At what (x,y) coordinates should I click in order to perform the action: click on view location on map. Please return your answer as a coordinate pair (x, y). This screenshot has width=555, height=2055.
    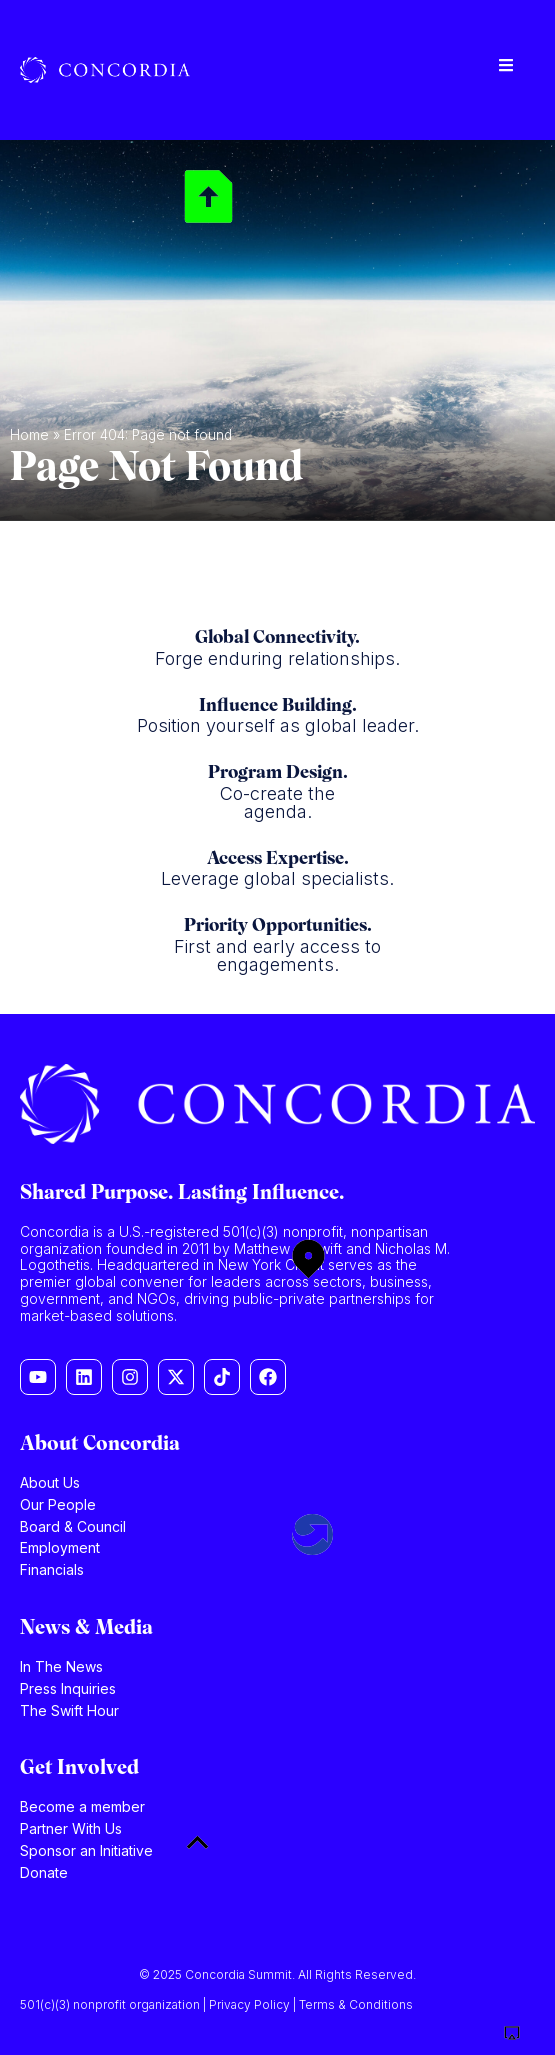
    Looking at the image, I should click on (308, 1257).